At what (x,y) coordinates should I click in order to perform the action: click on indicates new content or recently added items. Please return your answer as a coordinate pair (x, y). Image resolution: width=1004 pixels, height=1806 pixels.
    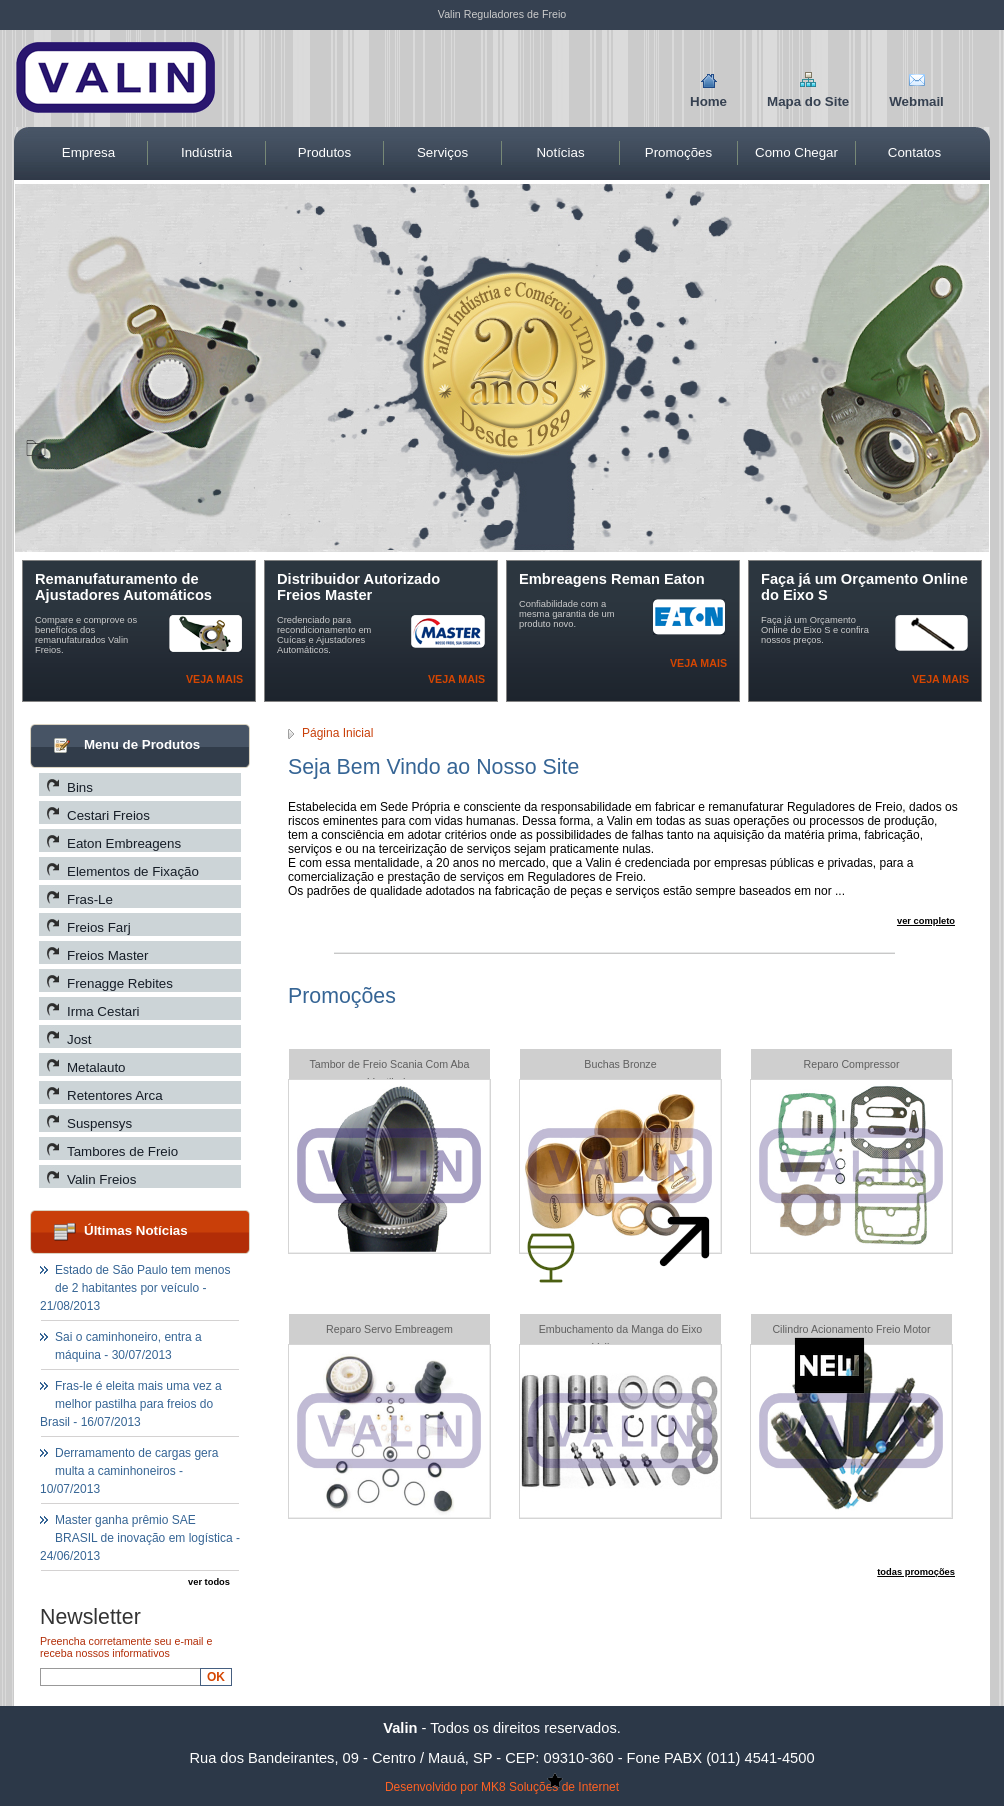
    Looking at the image, I should click on (829, 1365).